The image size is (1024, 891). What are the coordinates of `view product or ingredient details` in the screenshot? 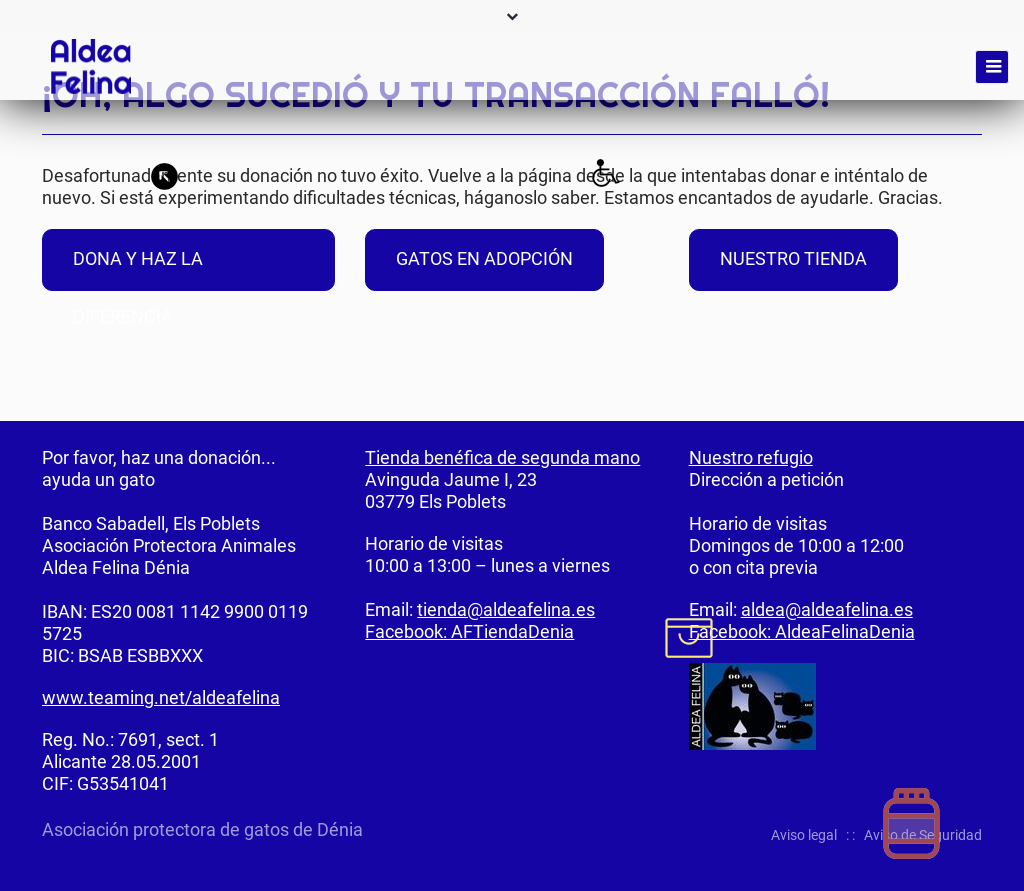 It's located at (911, 823).